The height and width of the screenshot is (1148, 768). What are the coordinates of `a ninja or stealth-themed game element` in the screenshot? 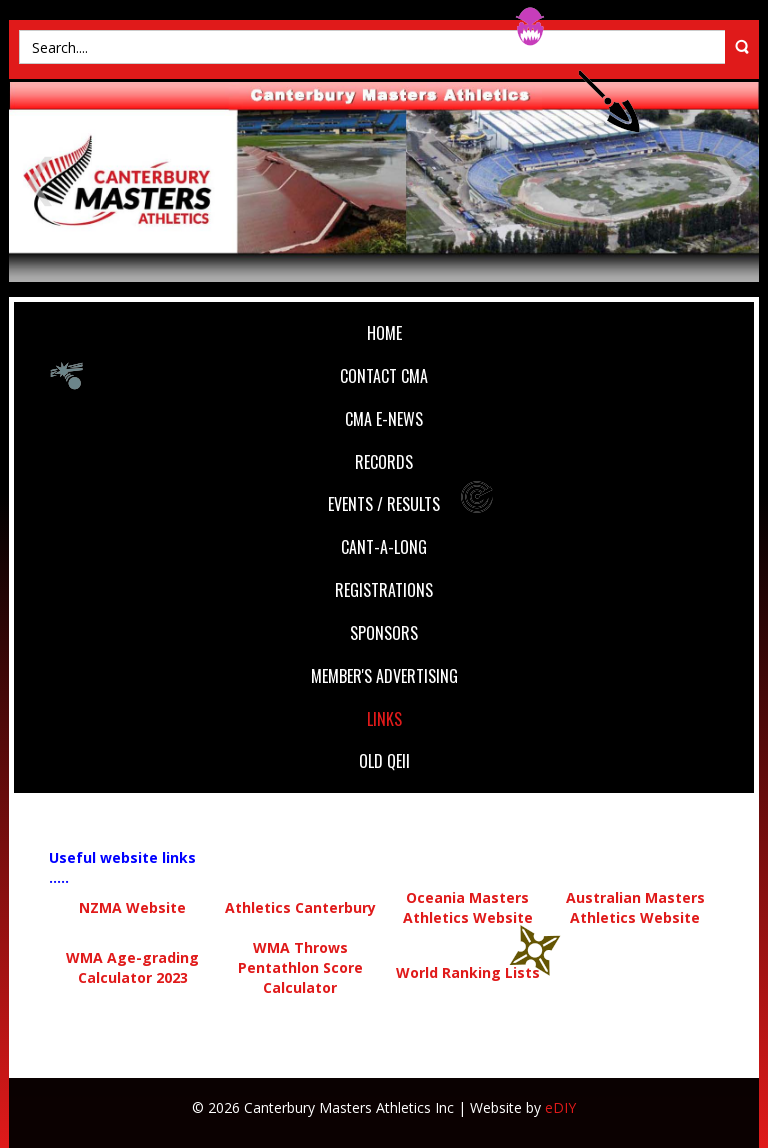 It's located at (535, 950).